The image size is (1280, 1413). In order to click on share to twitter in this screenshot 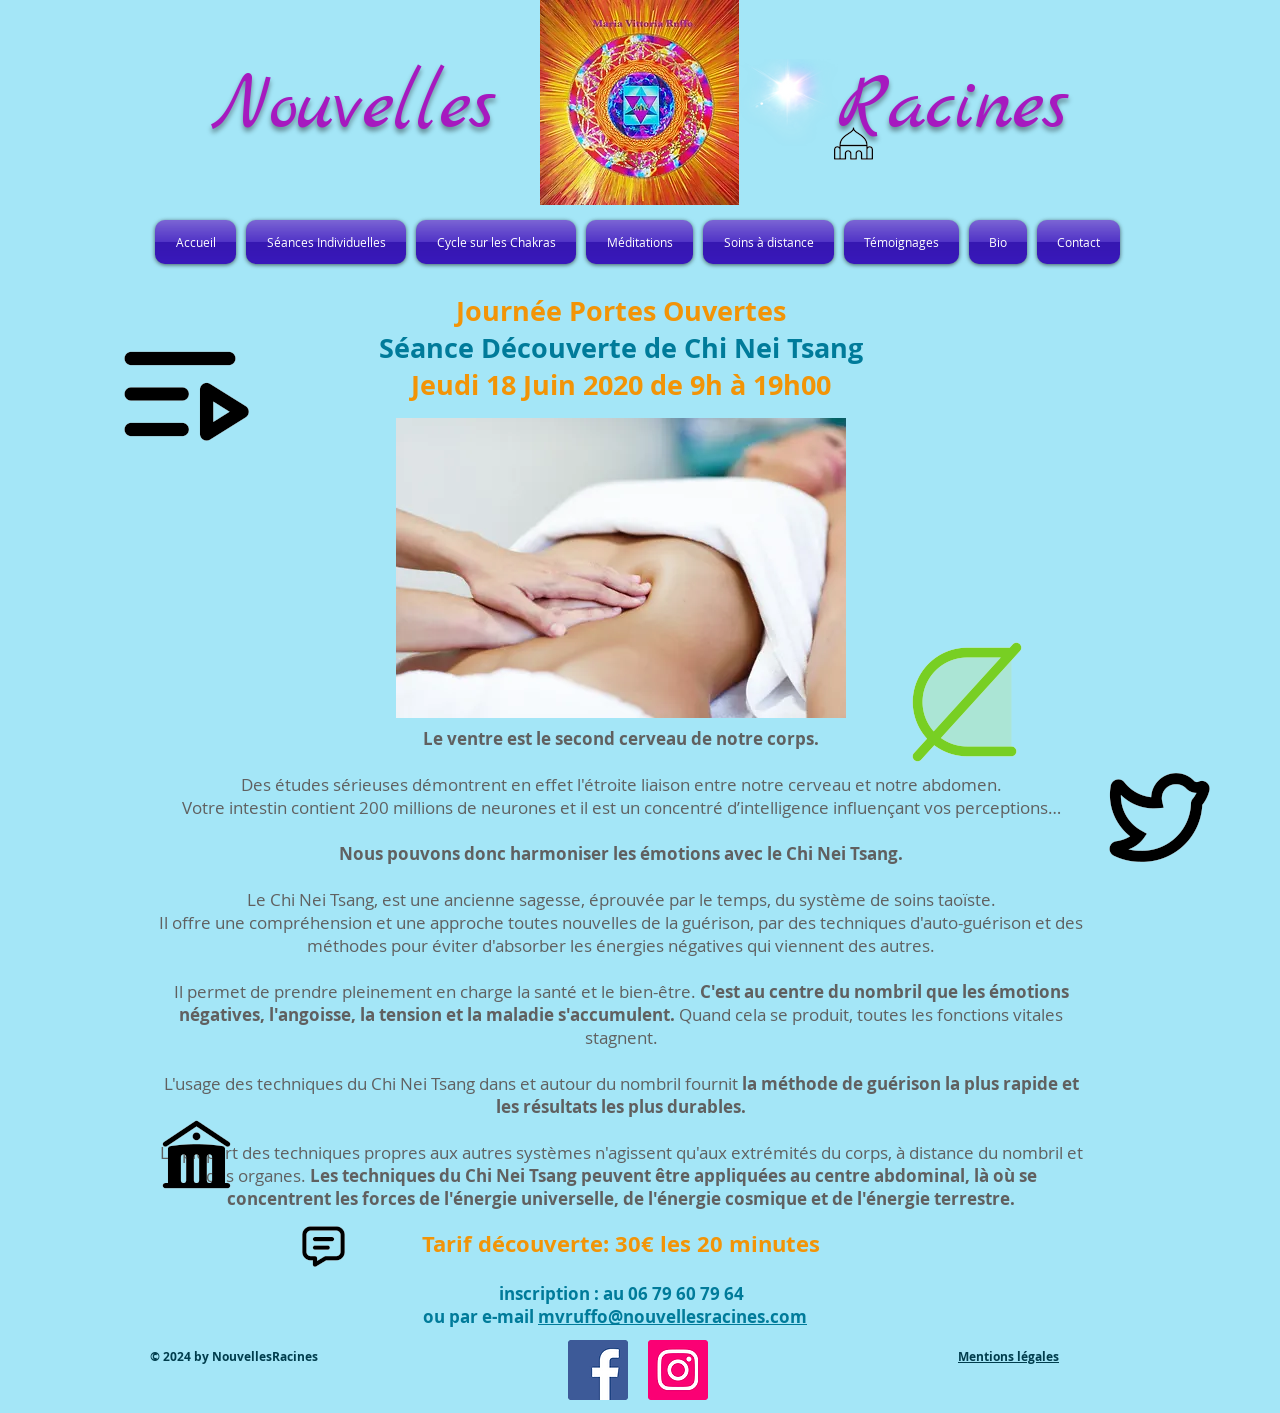, I will do `click(1159, 817)`.